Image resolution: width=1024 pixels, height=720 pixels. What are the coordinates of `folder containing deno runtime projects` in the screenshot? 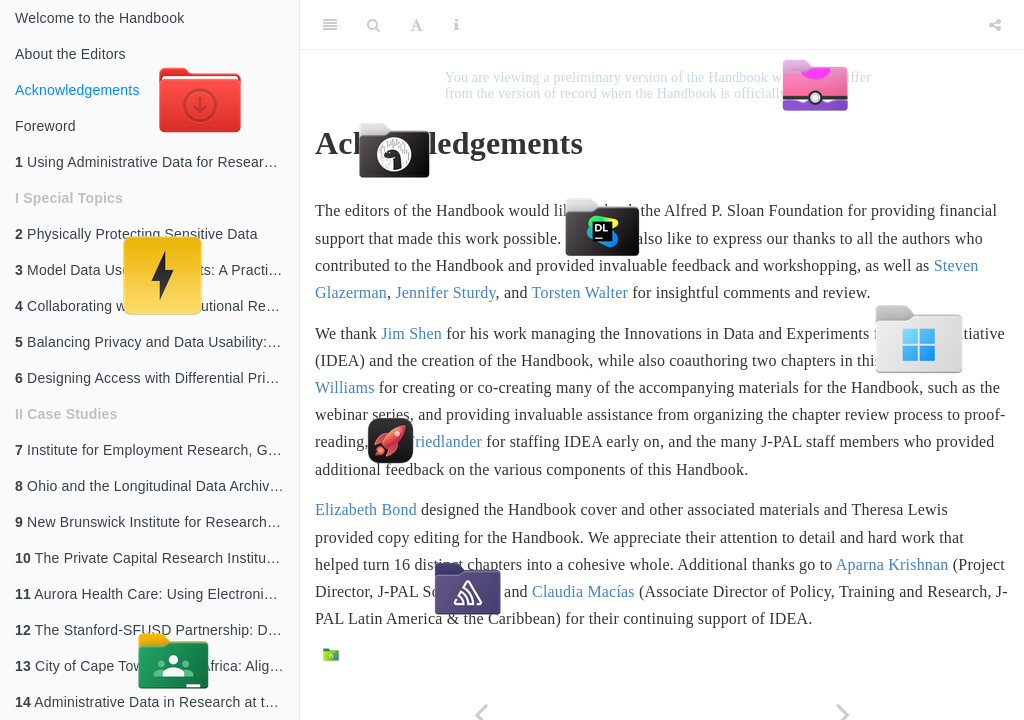 It's located at (394, 152).